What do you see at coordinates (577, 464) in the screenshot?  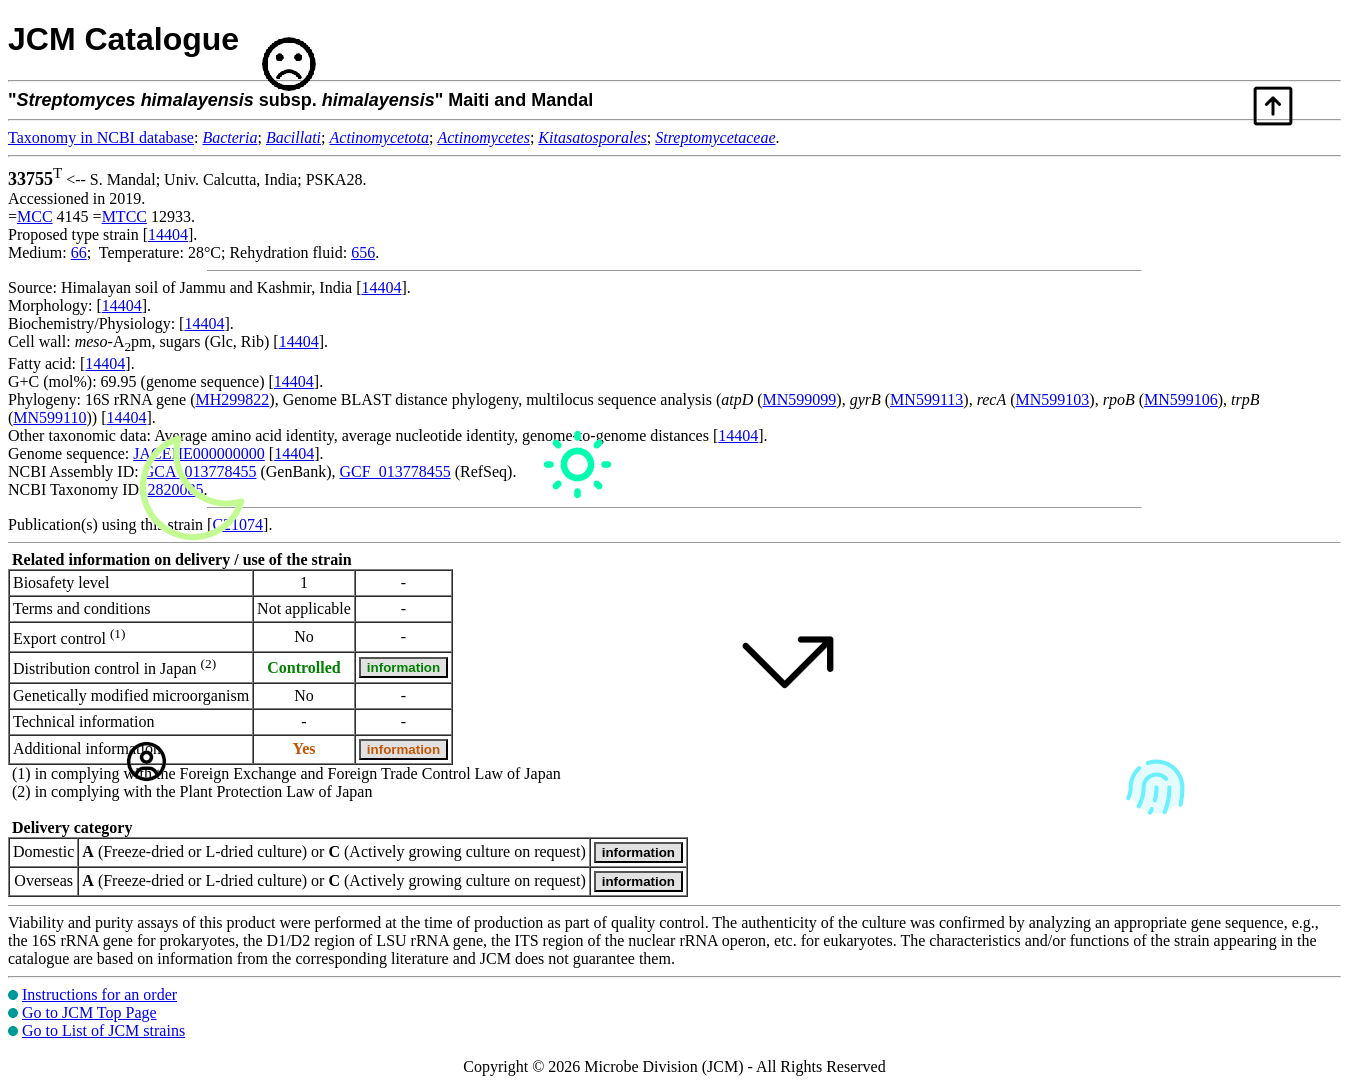 I see `switch to light mode` at bounding box center [577, 464].